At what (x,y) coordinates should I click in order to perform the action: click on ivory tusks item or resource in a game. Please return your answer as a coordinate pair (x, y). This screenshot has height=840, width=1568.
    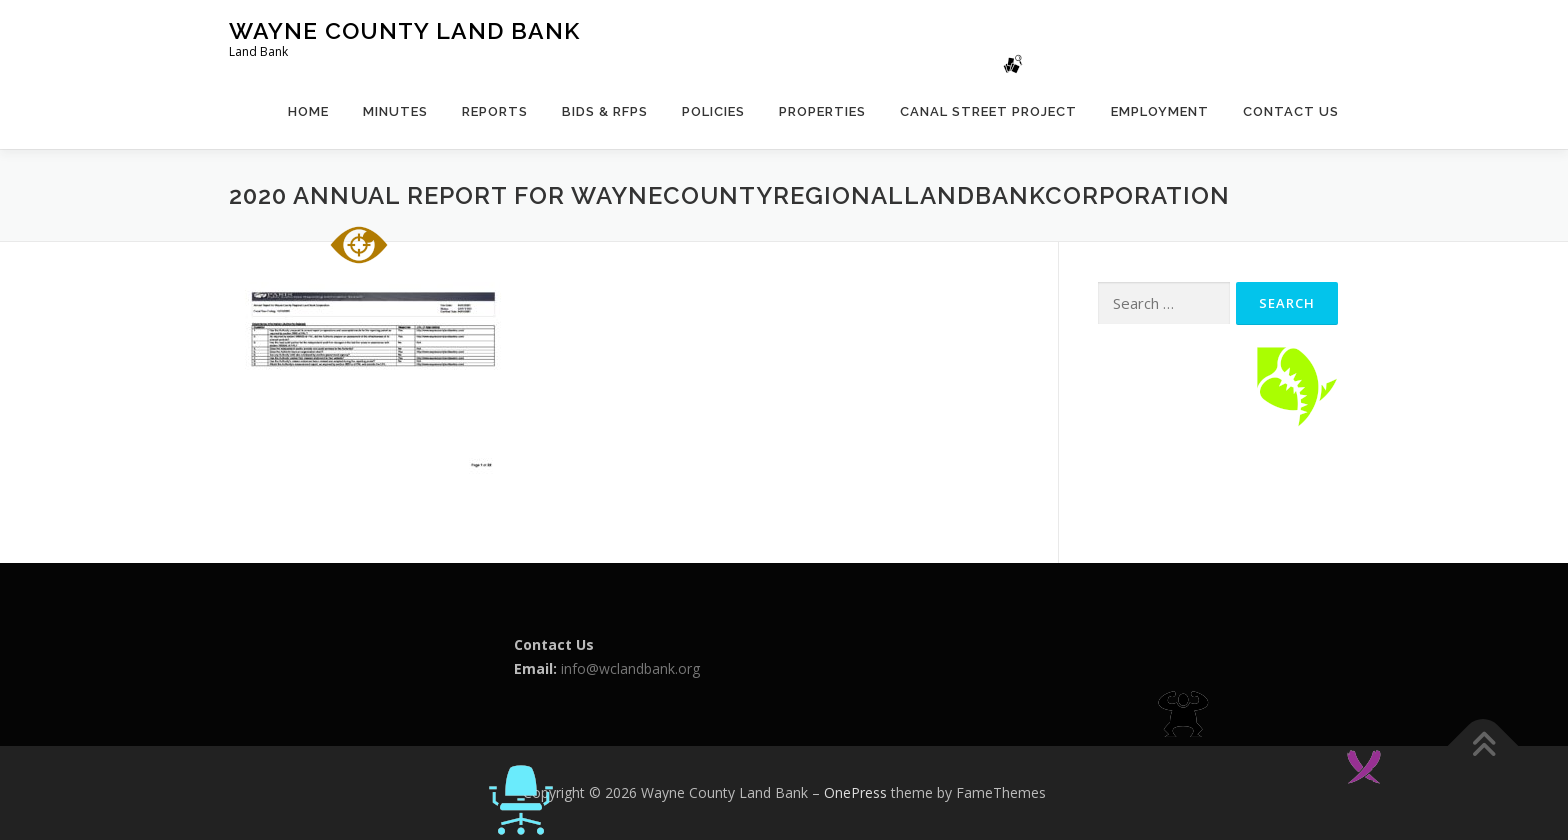
    Looking at the image, I should click on (1364, 767).